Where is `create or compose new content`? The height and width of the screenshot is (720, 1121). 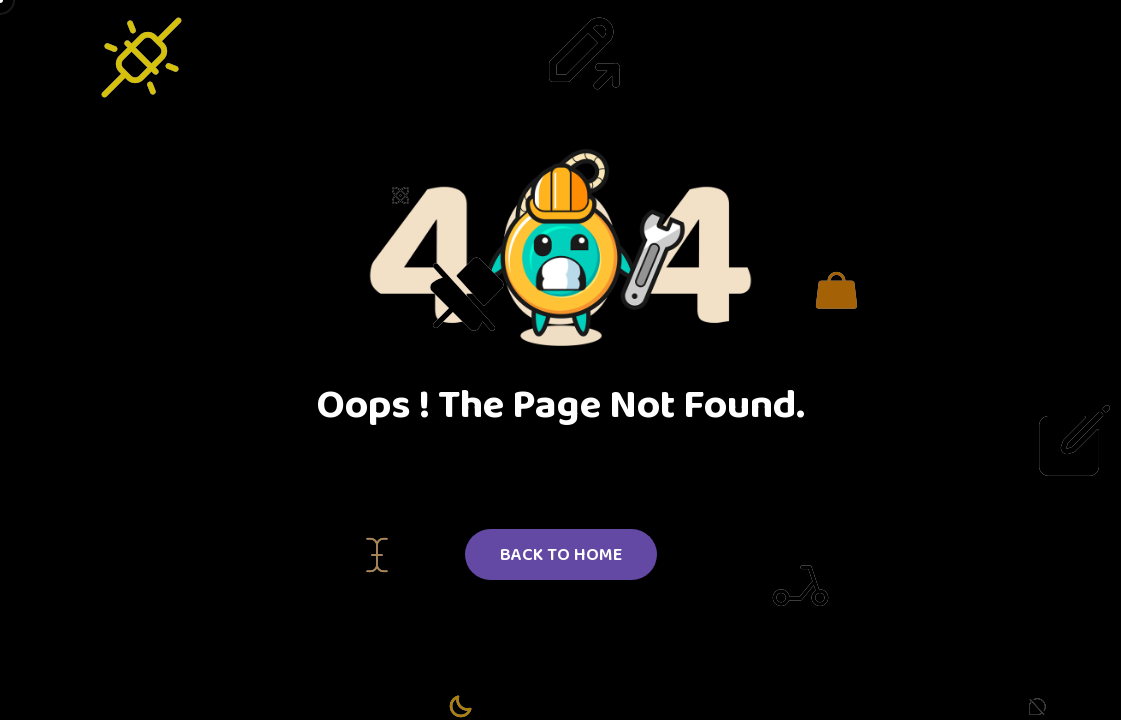
create or compose new content is located at coordinates (1074, 440).